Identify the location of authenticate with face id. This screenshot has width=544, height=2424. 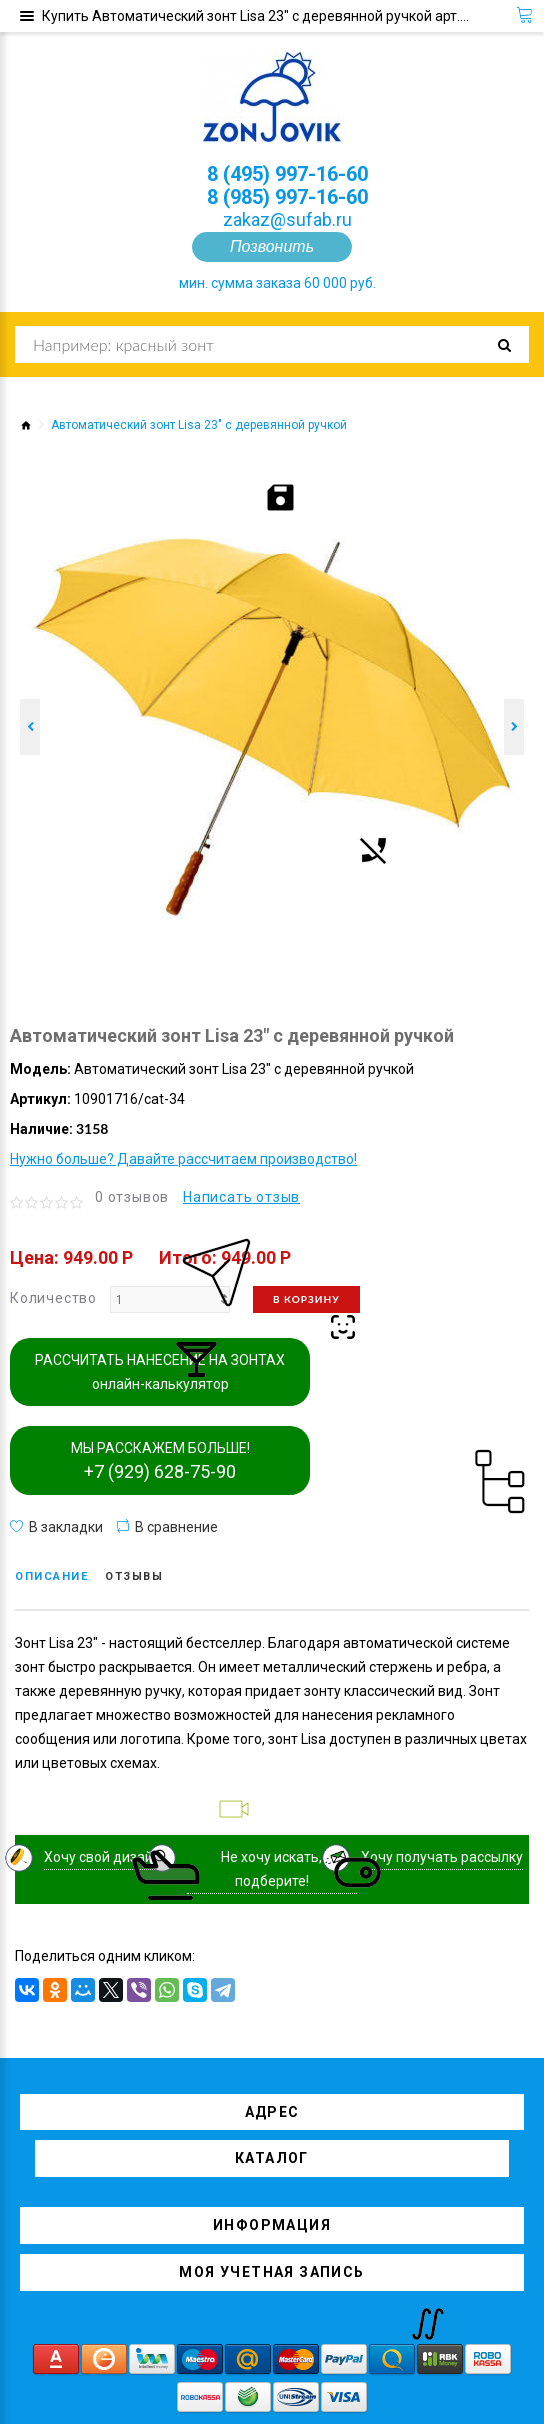
(343, 1327).